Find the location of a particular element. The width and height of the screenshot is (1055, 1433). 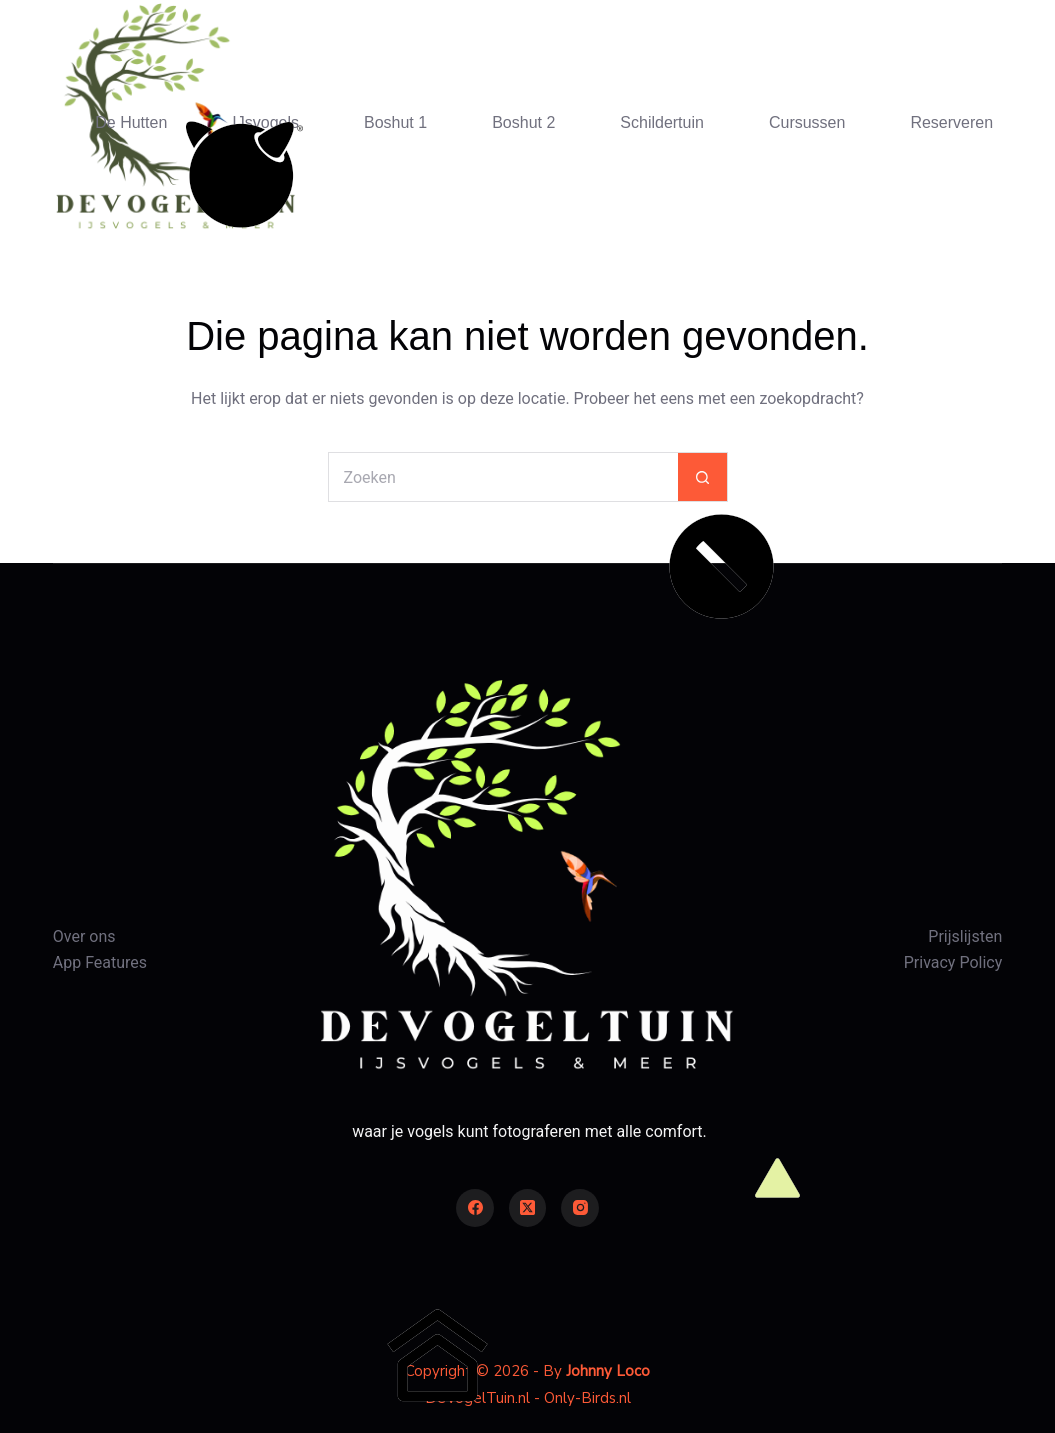

FreeBSD operating system logo is located at coordinates (244, 174).